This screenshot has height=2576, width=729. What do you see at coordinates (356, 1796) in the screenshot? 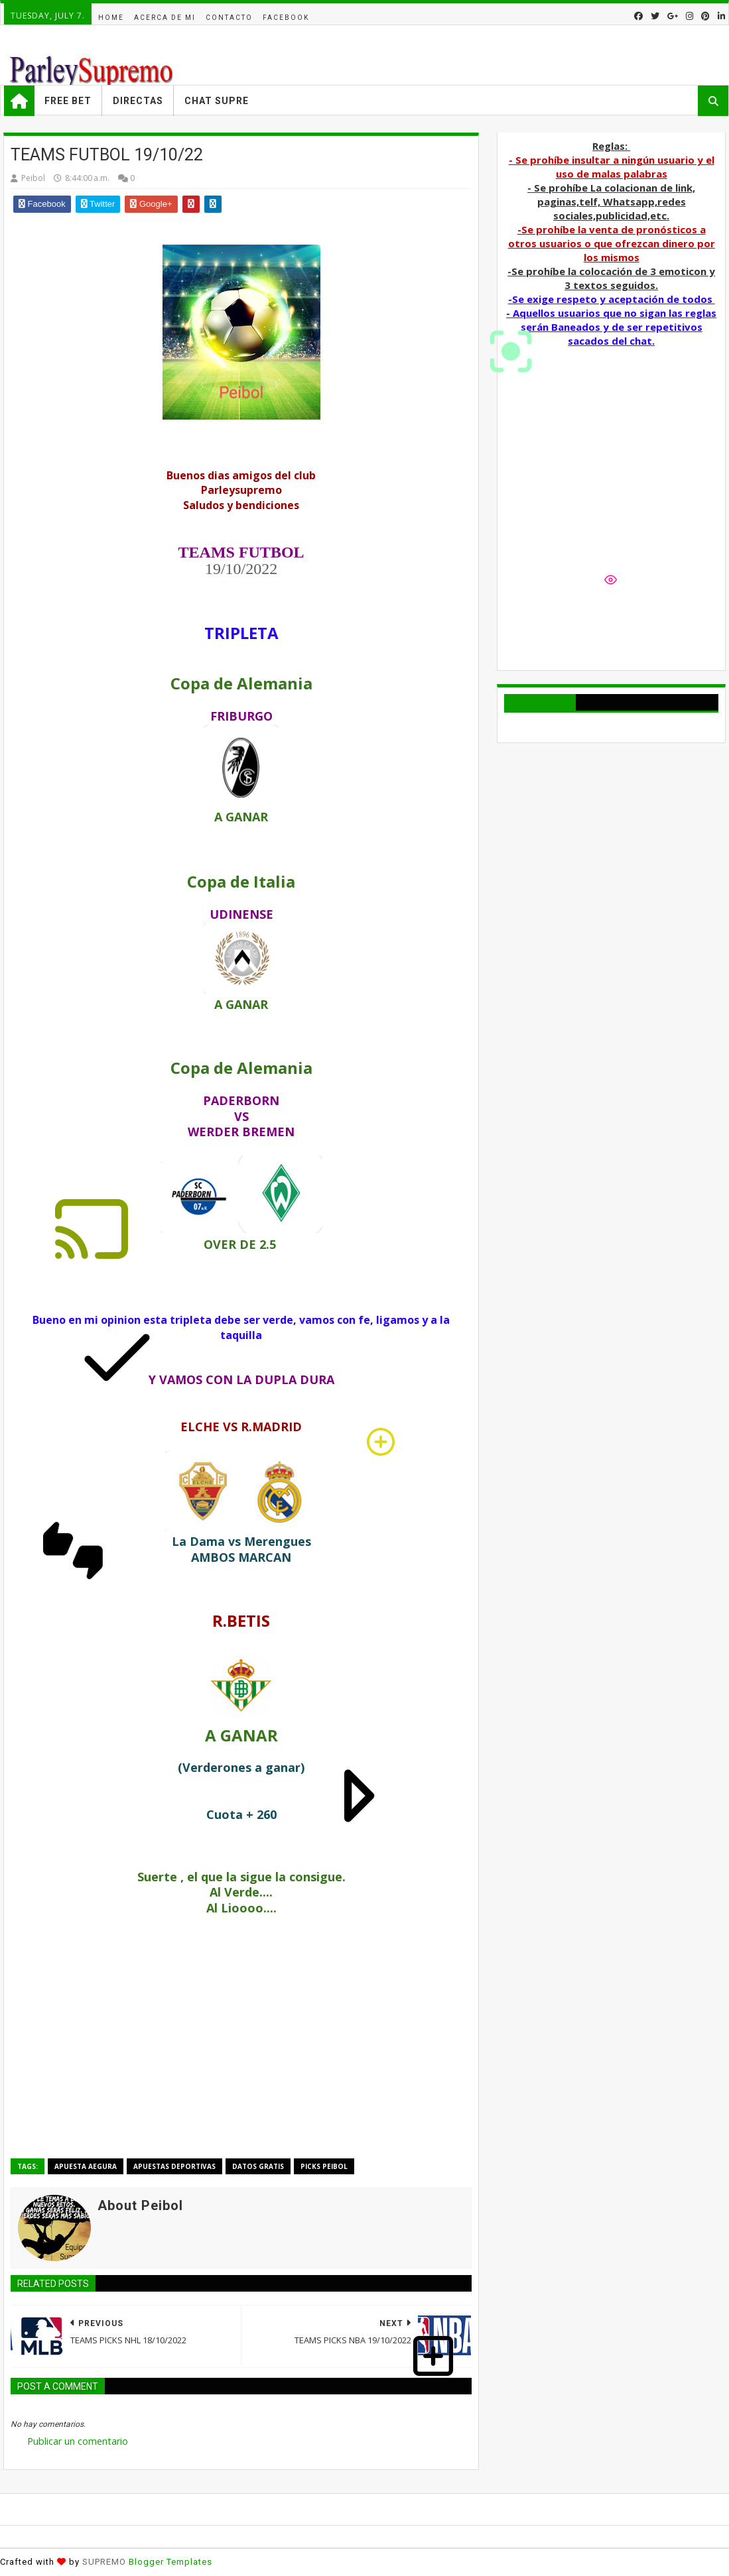
I see `navigate to the next item or screen` at bounding box center [356, 1796].